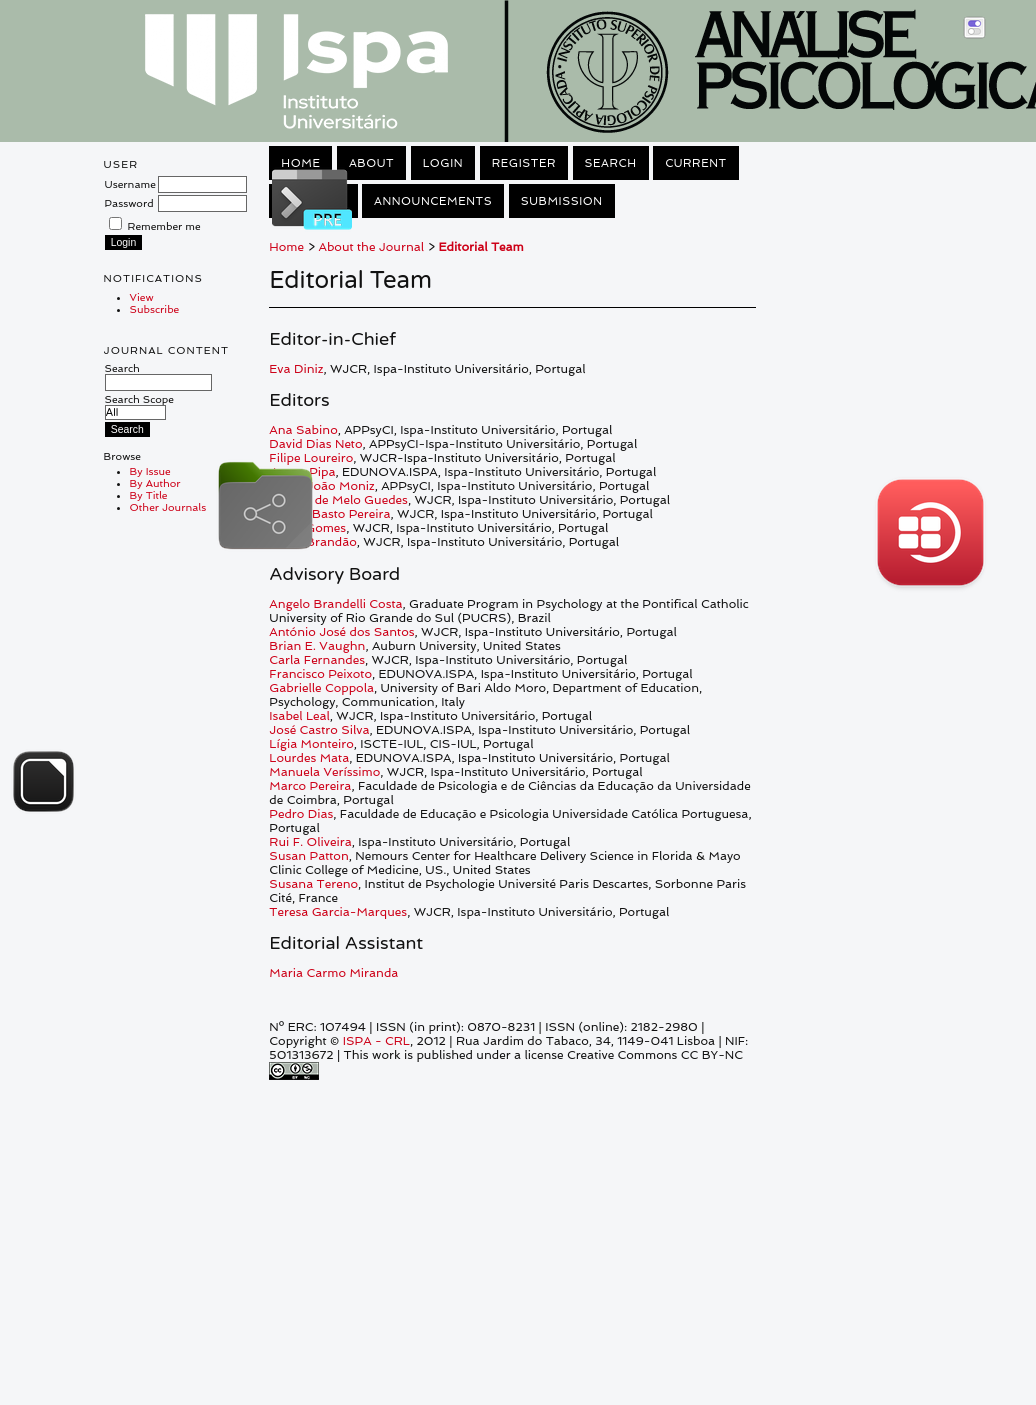  Describe the element at coordinates (930, 532) in the screenshot. I see `open budgie window previews app` at that location.